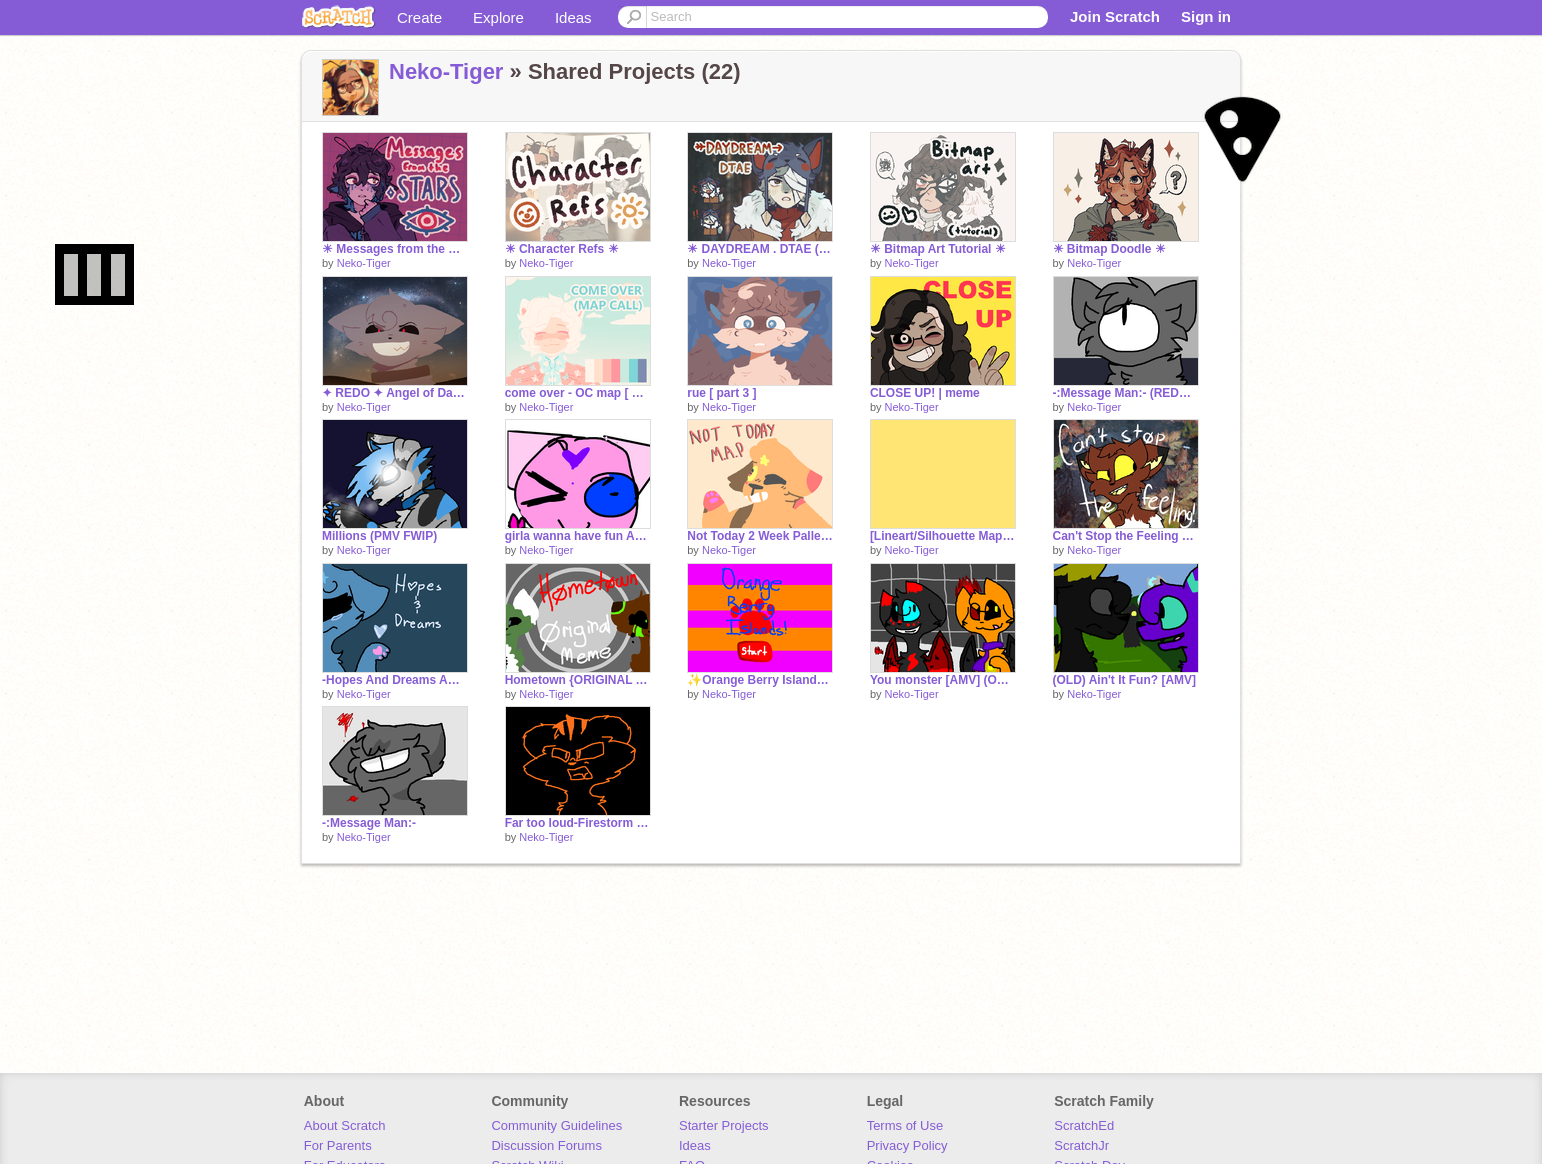 The image size is (1542, 1164). Describe the element at coordinates (1242, 141) in the screenshot. I see `find nearby pizza restaurants` at that location.